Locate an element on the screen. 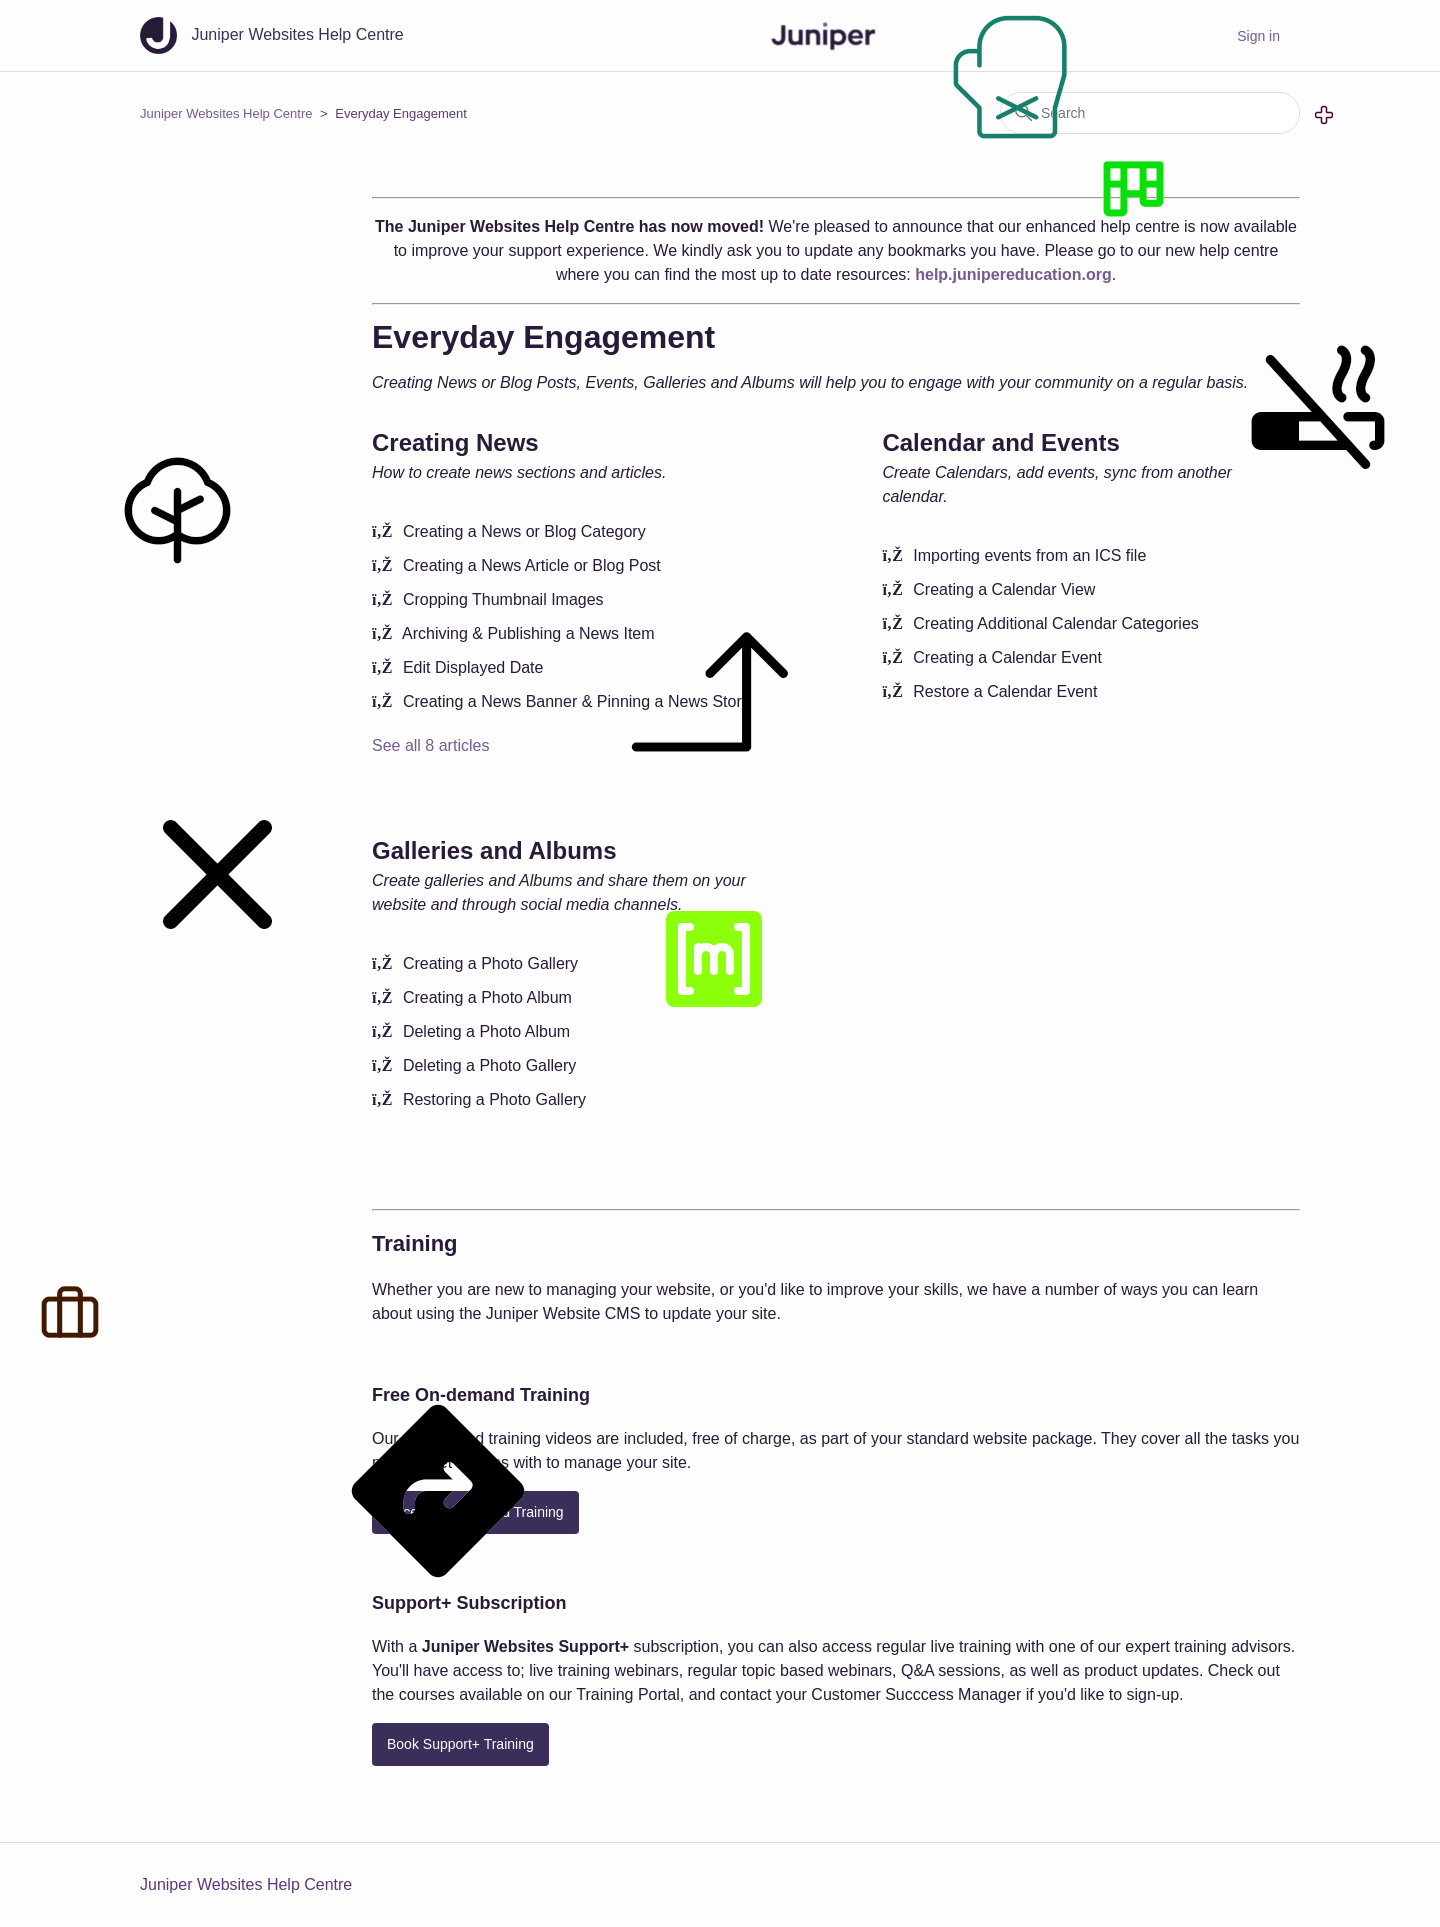 This screenshot has width=1440, height=1927. access health or medical features is located at coordinates (1324, 115).